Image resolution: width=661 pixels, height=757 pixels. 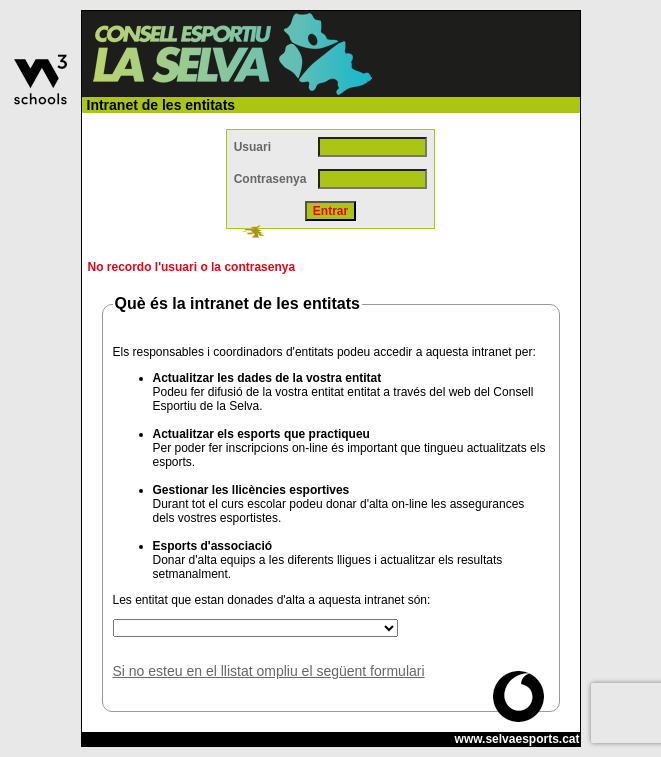 I want to click on wails framework logo, so click(x=253, y=231).